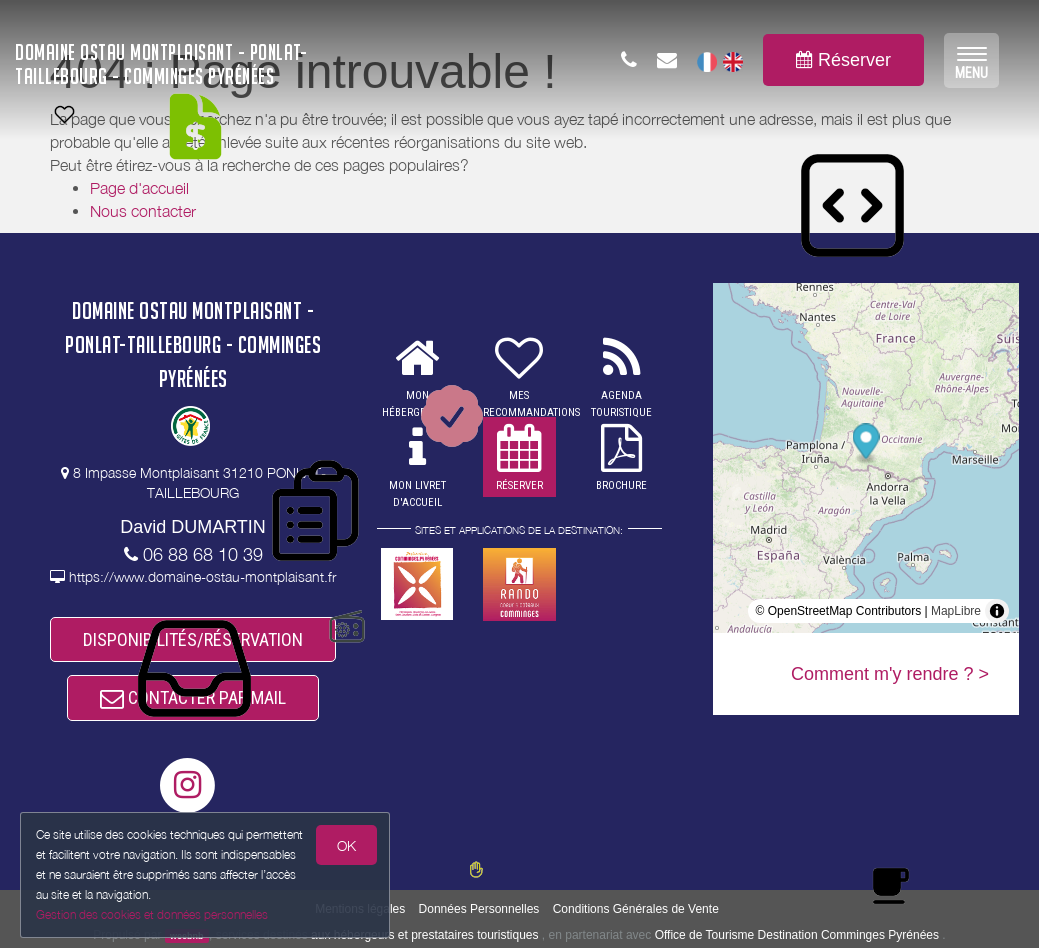 This screenshot has width=1039, height=948. I want to click on view or edit source code, so click(852, 205).